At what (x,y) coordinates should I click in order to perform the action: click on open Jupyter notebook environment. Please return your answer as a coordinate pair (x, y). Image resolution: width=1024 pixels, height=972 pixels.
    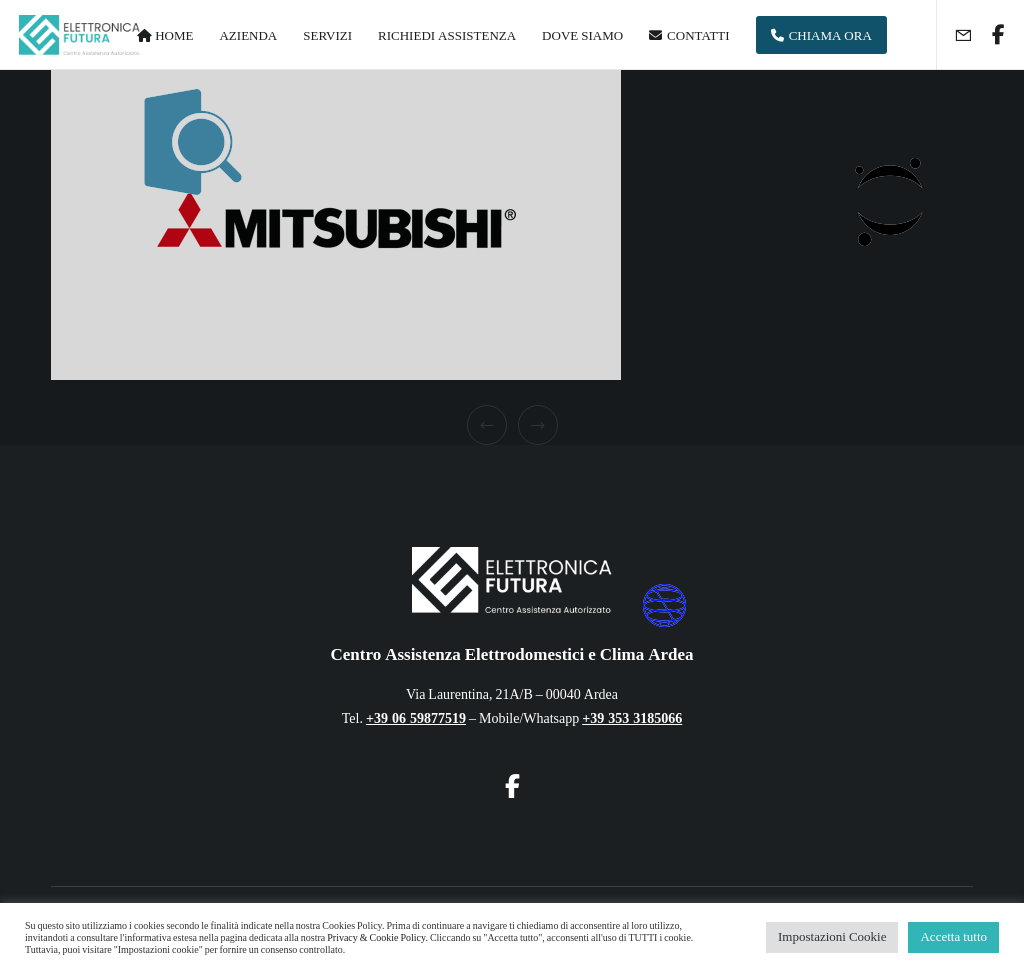
    Looking at the image, I should click on (889, 202).